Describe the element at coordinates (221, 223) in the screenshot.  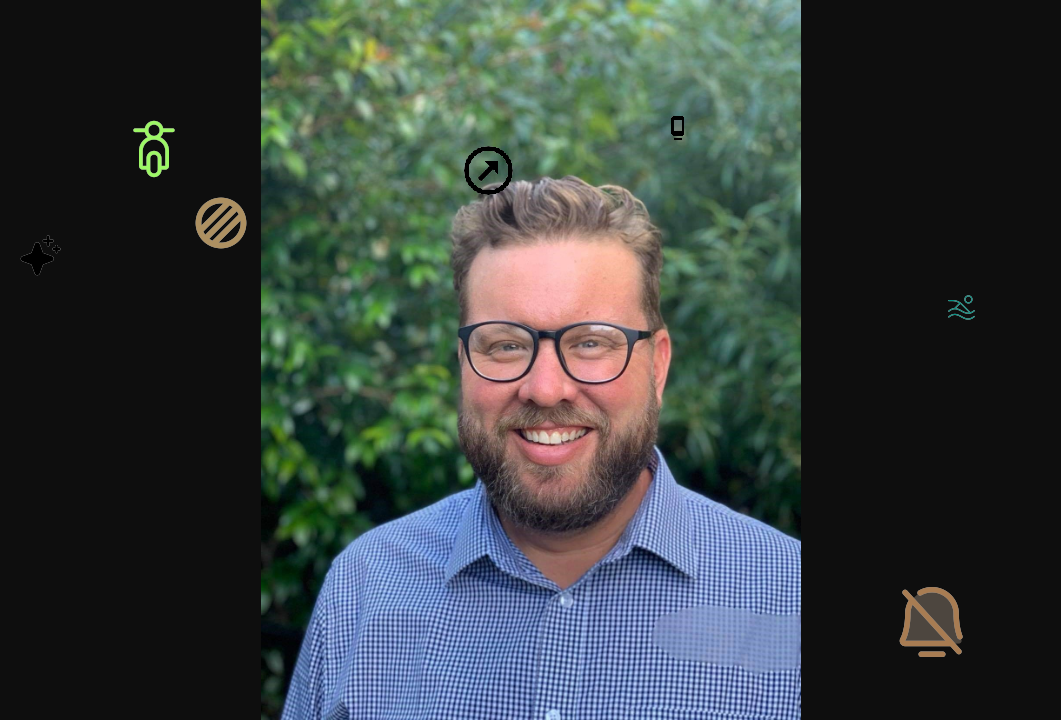
I see `access boules or pétanque game` at that location.